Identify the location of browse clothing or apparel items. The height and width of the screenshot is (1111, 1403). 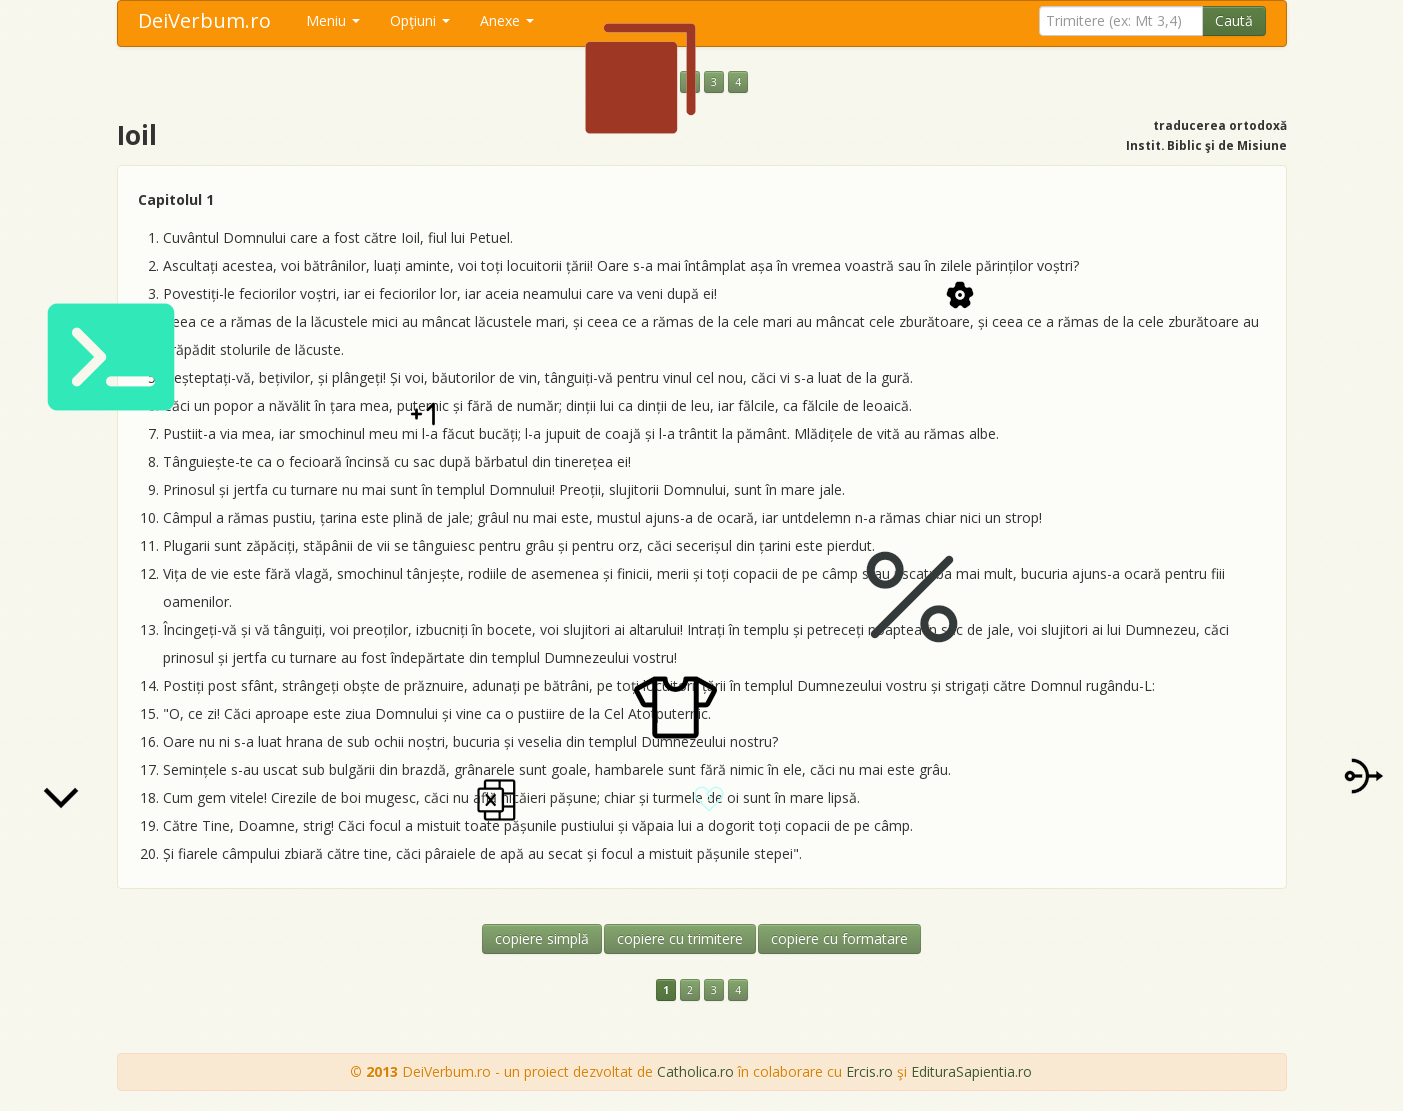
(675, 707).